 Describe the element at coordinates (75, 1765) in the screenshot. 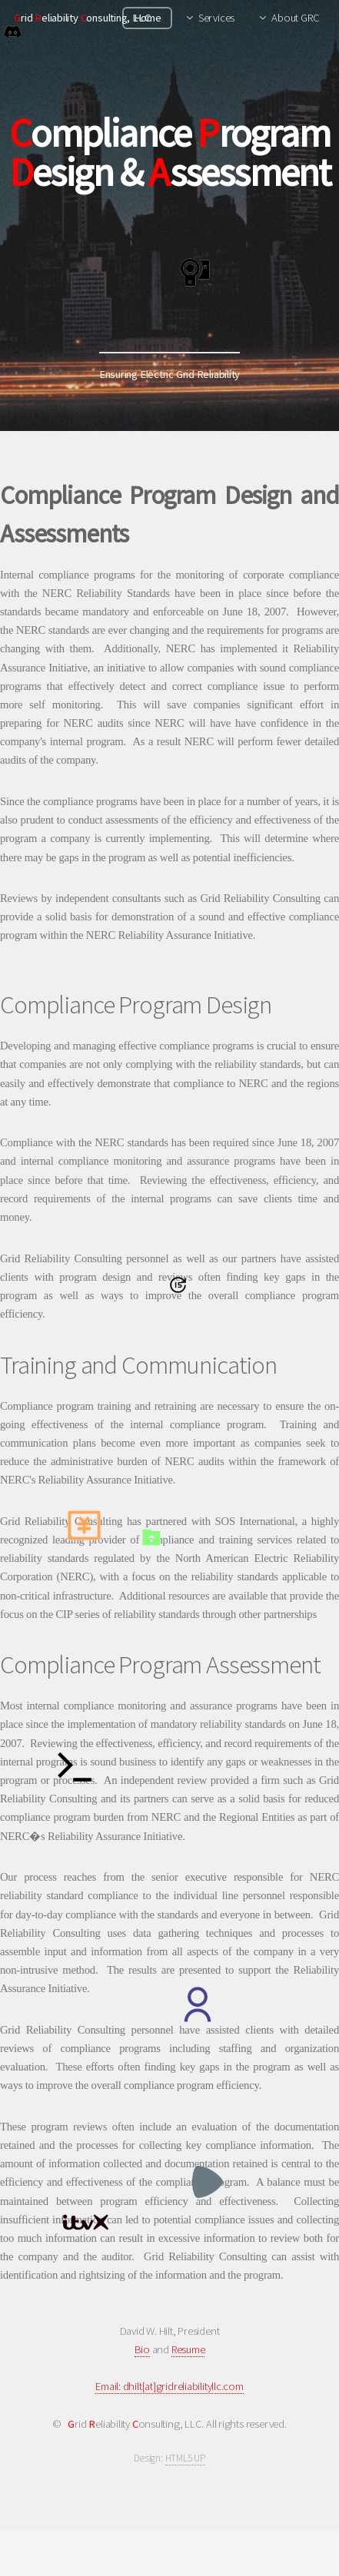

I see `open command line interface` at that location.